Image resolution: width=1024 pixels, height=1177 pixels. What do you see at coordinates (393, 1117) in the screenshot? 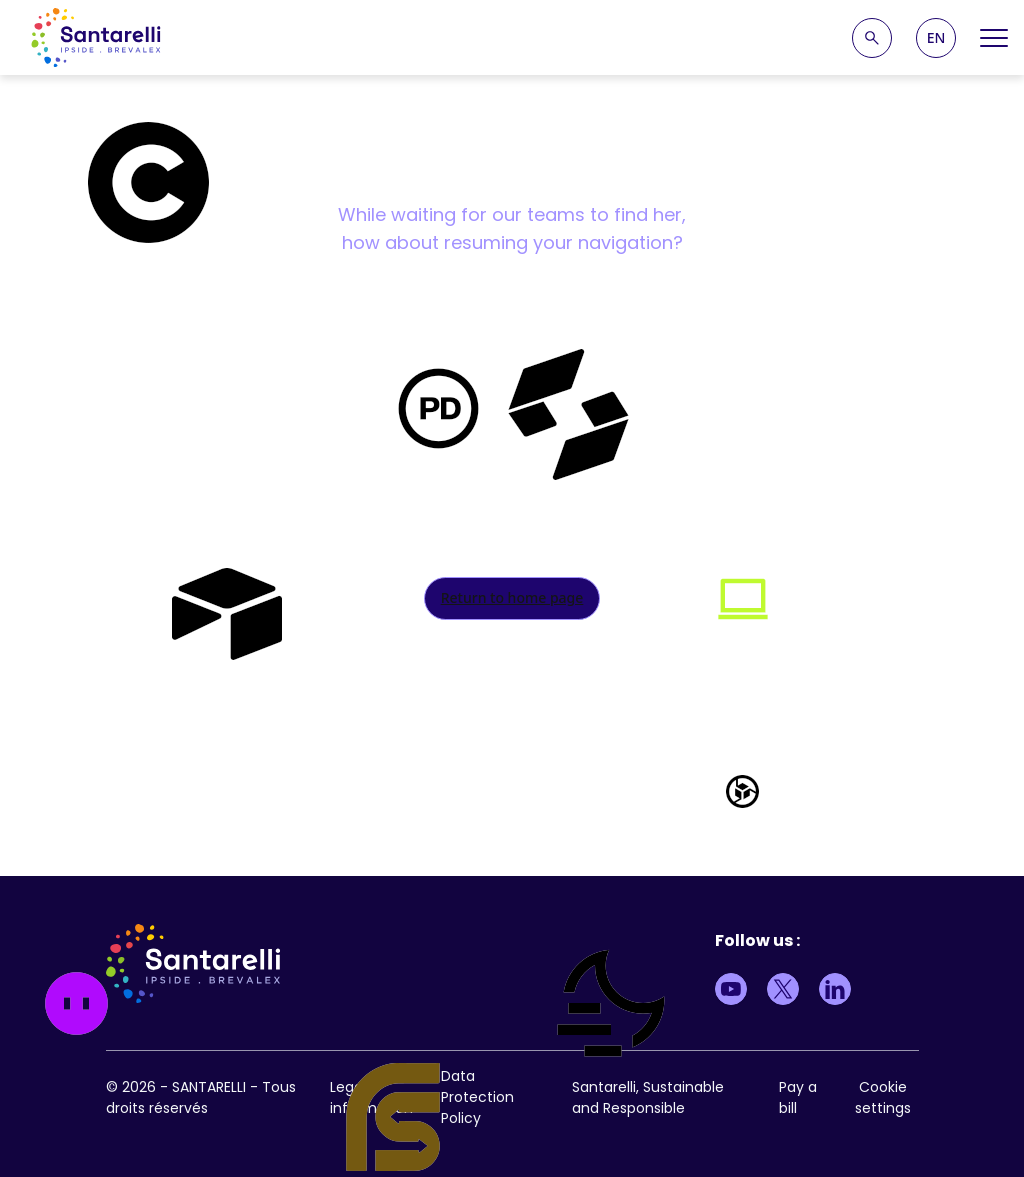
I see `rsocket protocol or framework branding` at bounding box center [393, 1117].